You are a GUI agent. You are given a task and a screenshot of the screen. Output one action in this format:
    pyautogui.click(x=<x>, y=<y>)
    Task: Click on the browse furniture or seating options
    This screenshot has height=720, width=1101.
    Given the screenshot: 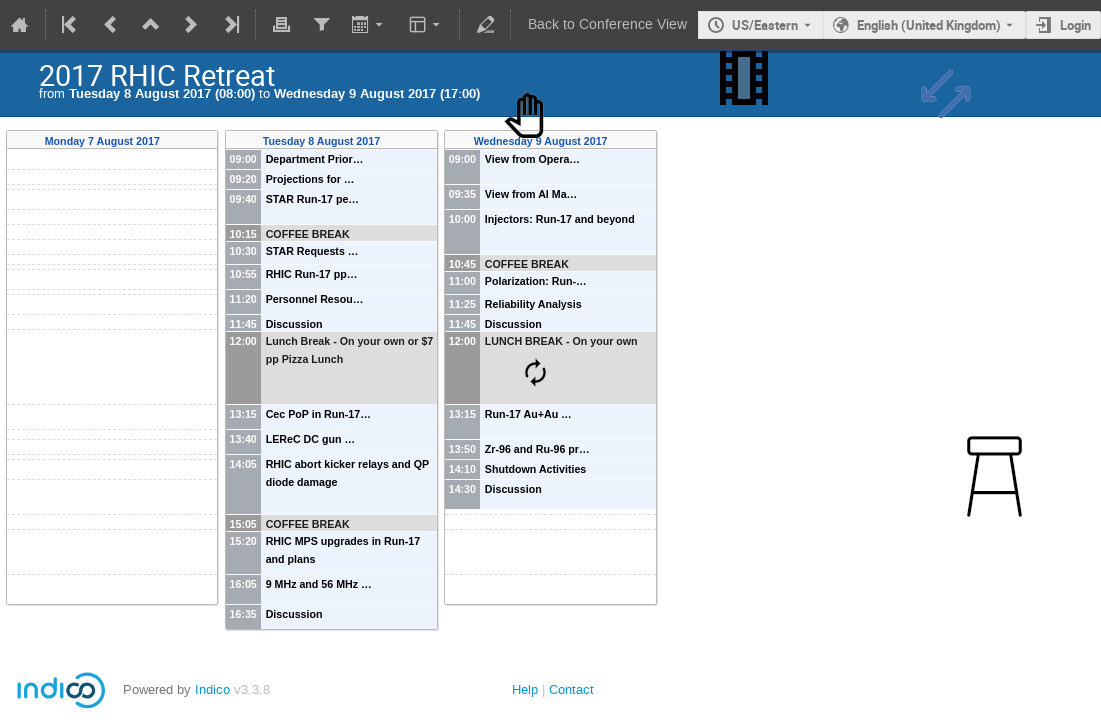 What is the action you would take?
    pyautogui.click(x=994, y=476)
    